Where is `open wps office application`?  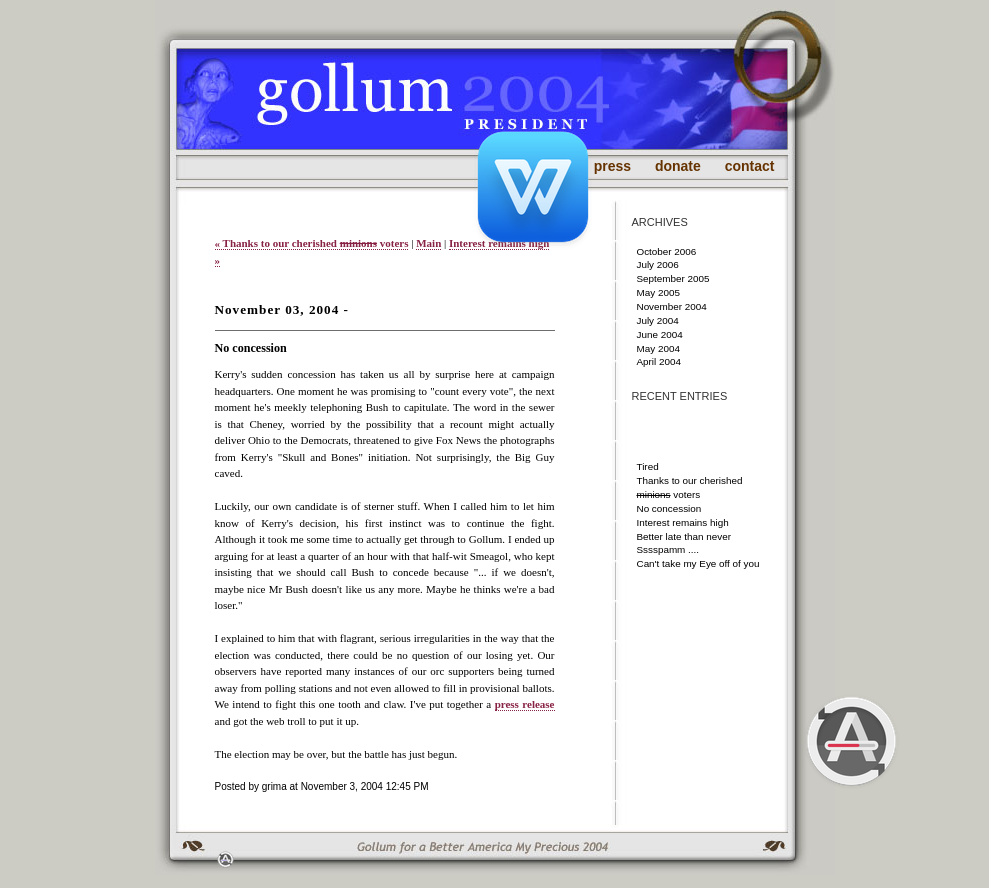 open wps office application is located at coordinates (533, 187).